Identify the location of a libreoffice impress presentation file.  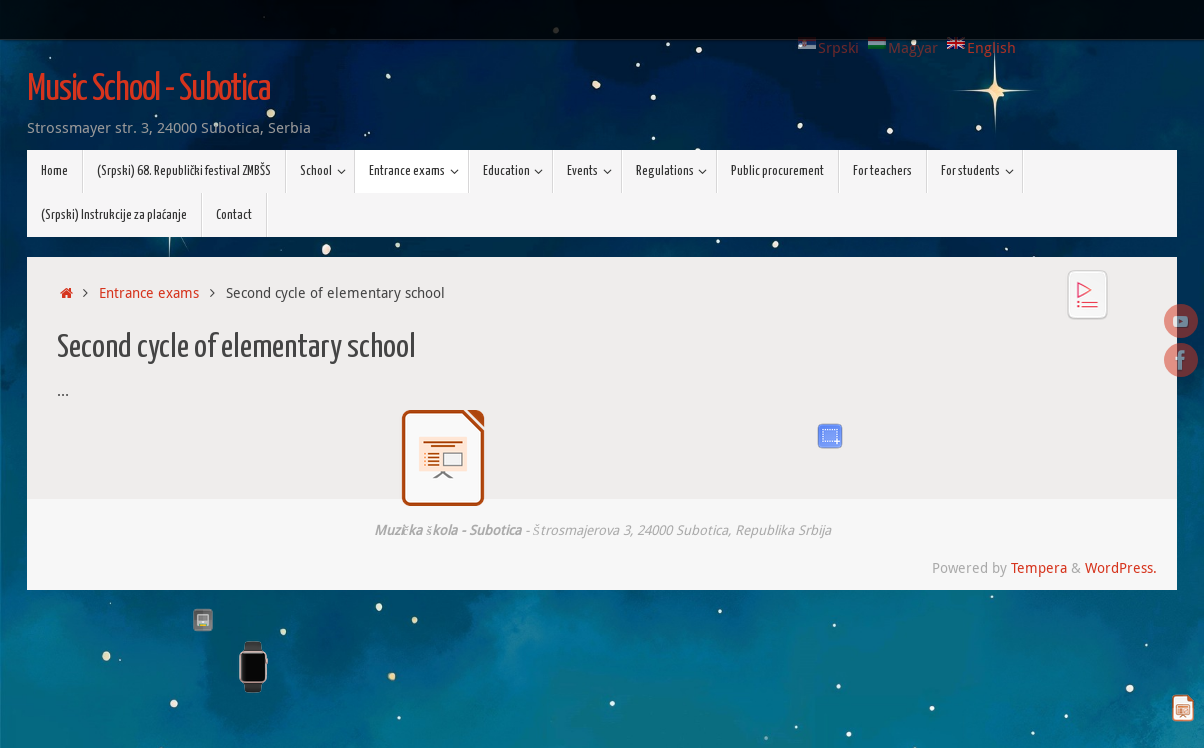
(1183, 708).